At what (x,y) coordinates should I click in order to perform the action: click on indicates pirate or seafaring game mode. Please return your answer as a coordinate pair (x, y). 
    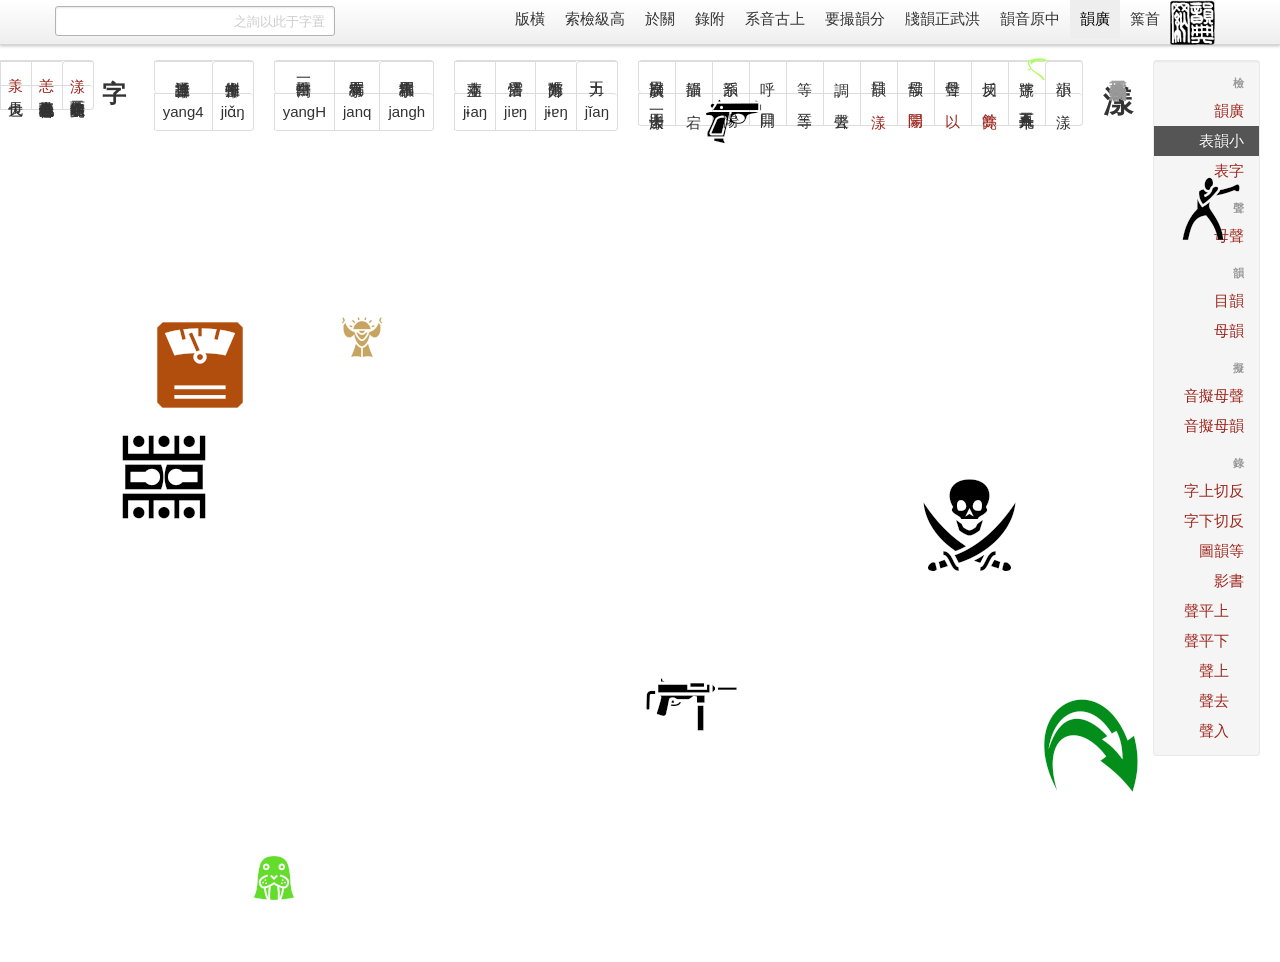
    Looking at the image, I should click on (969, 525).